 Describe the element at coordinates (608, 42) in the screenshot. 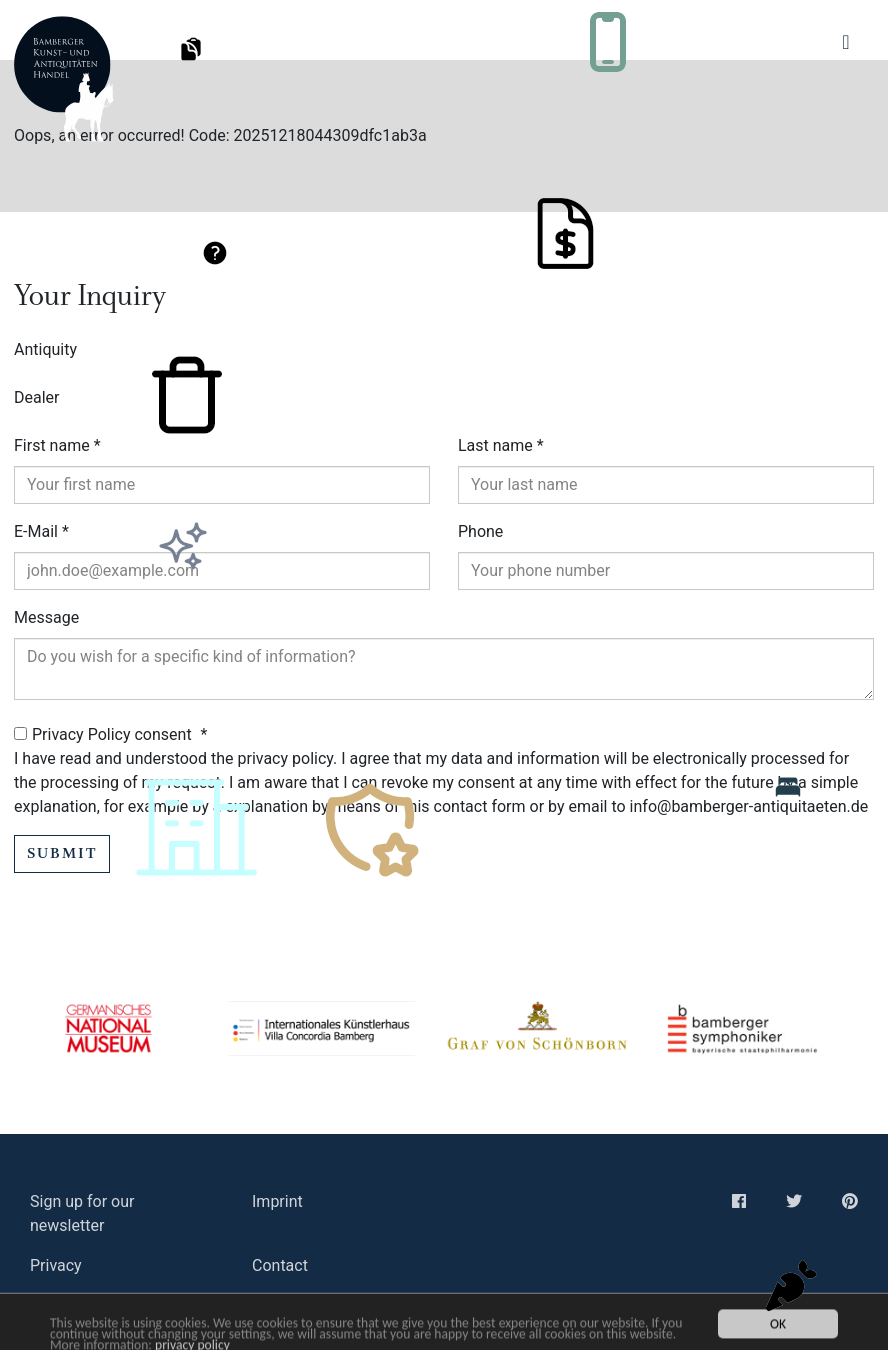

I see `access mobile device settings` at that location.